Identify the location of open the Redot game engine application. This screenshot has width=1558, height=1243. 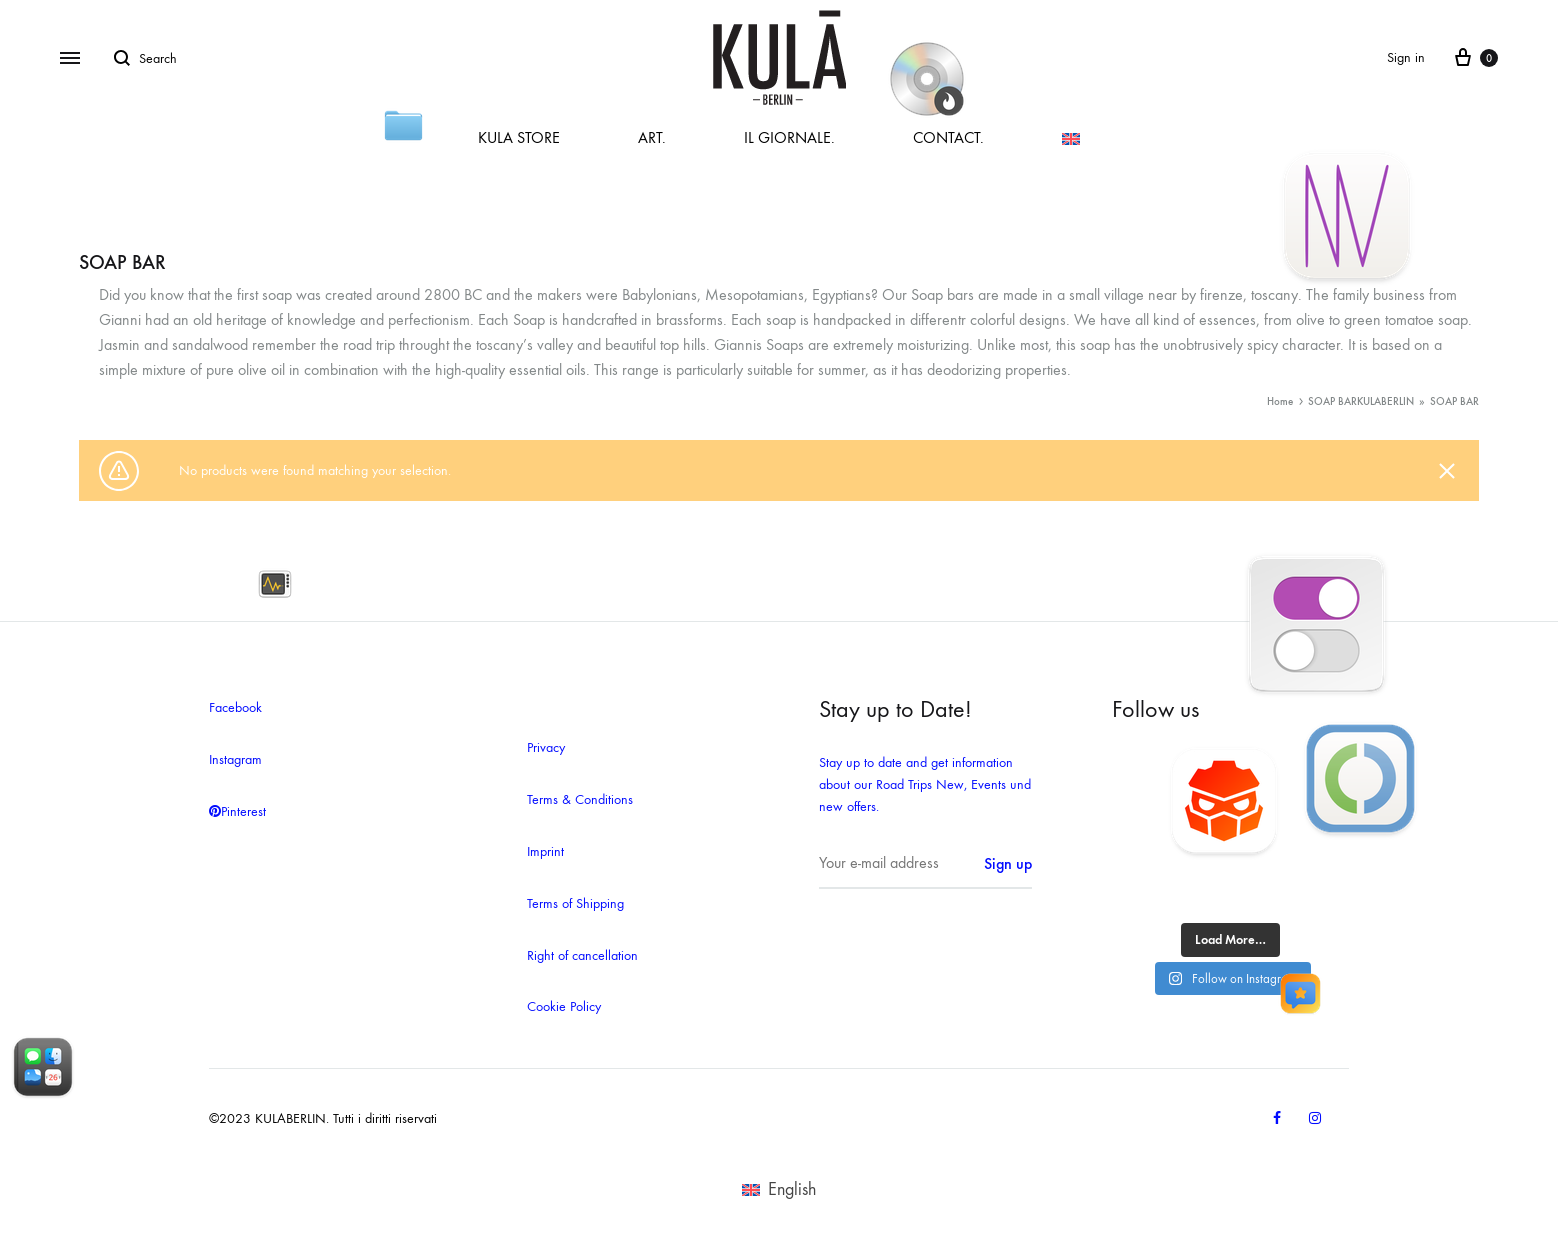
(1224, 801).